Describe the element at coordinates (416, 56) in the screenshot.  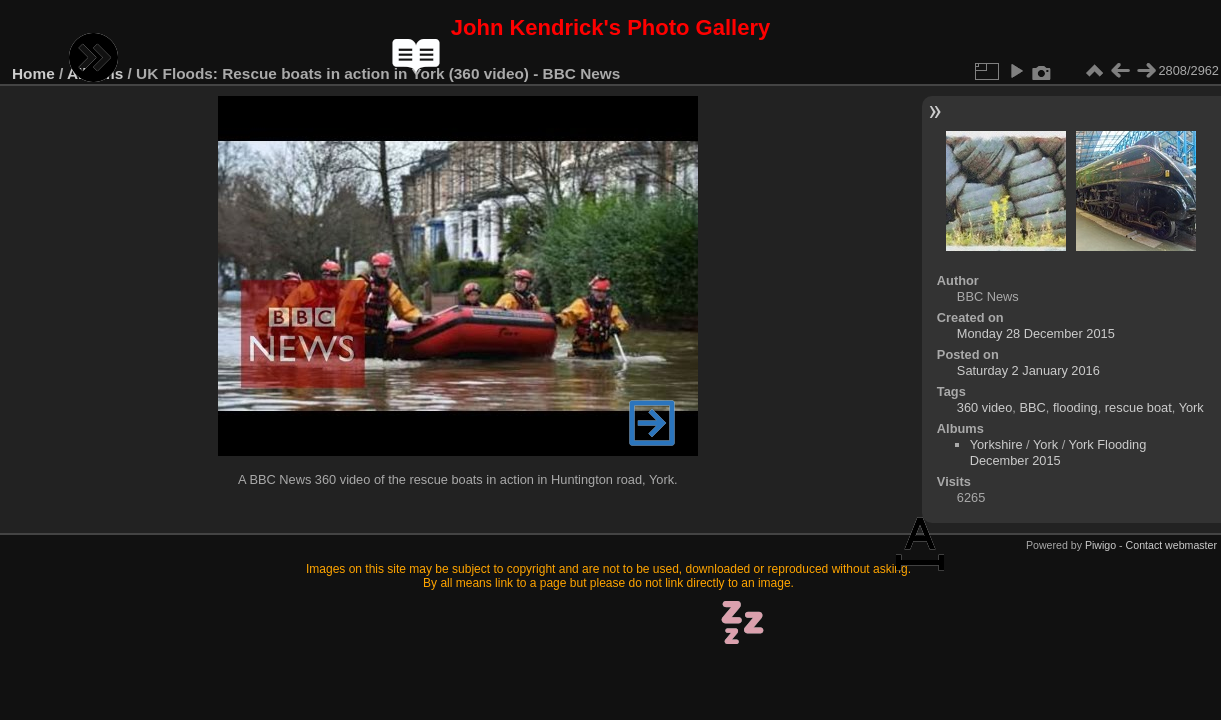
I see `view readme documentation` at that location.